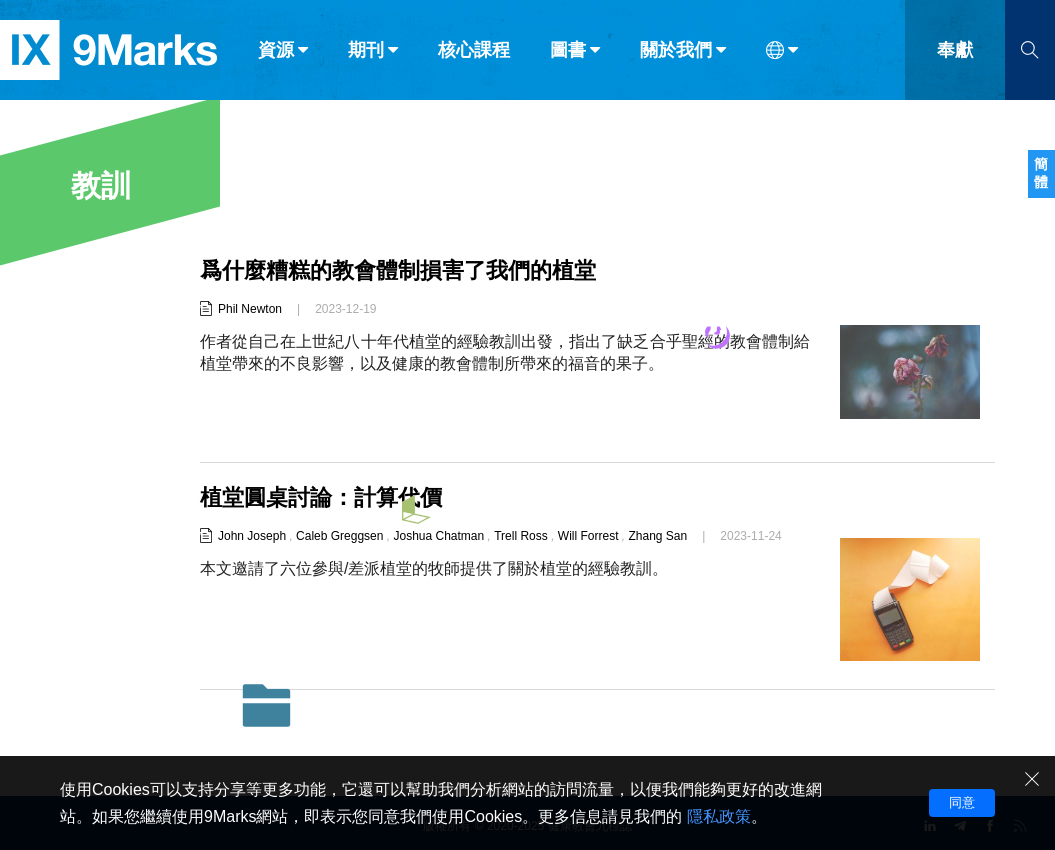 This screenshot has height=850, width=1055. I want to click on visit genius lyrics website, so click(717, 337).